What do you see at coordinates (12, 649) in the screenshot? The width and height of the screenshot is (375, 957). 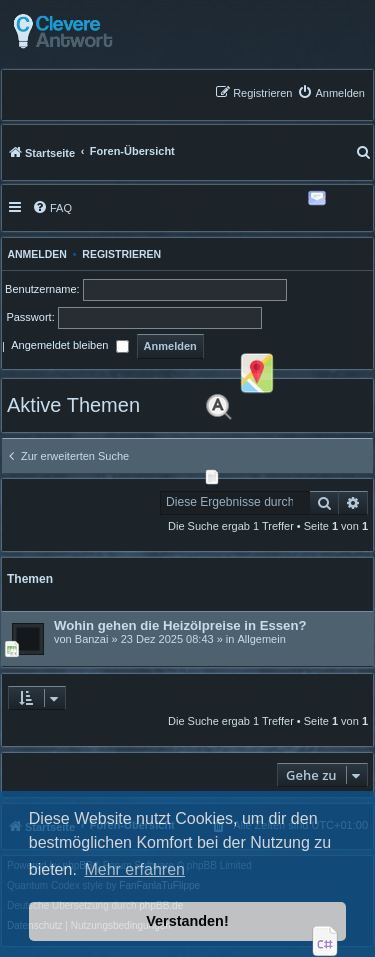 I see `open a spreadsheet file` at bounding box center [12, 649].